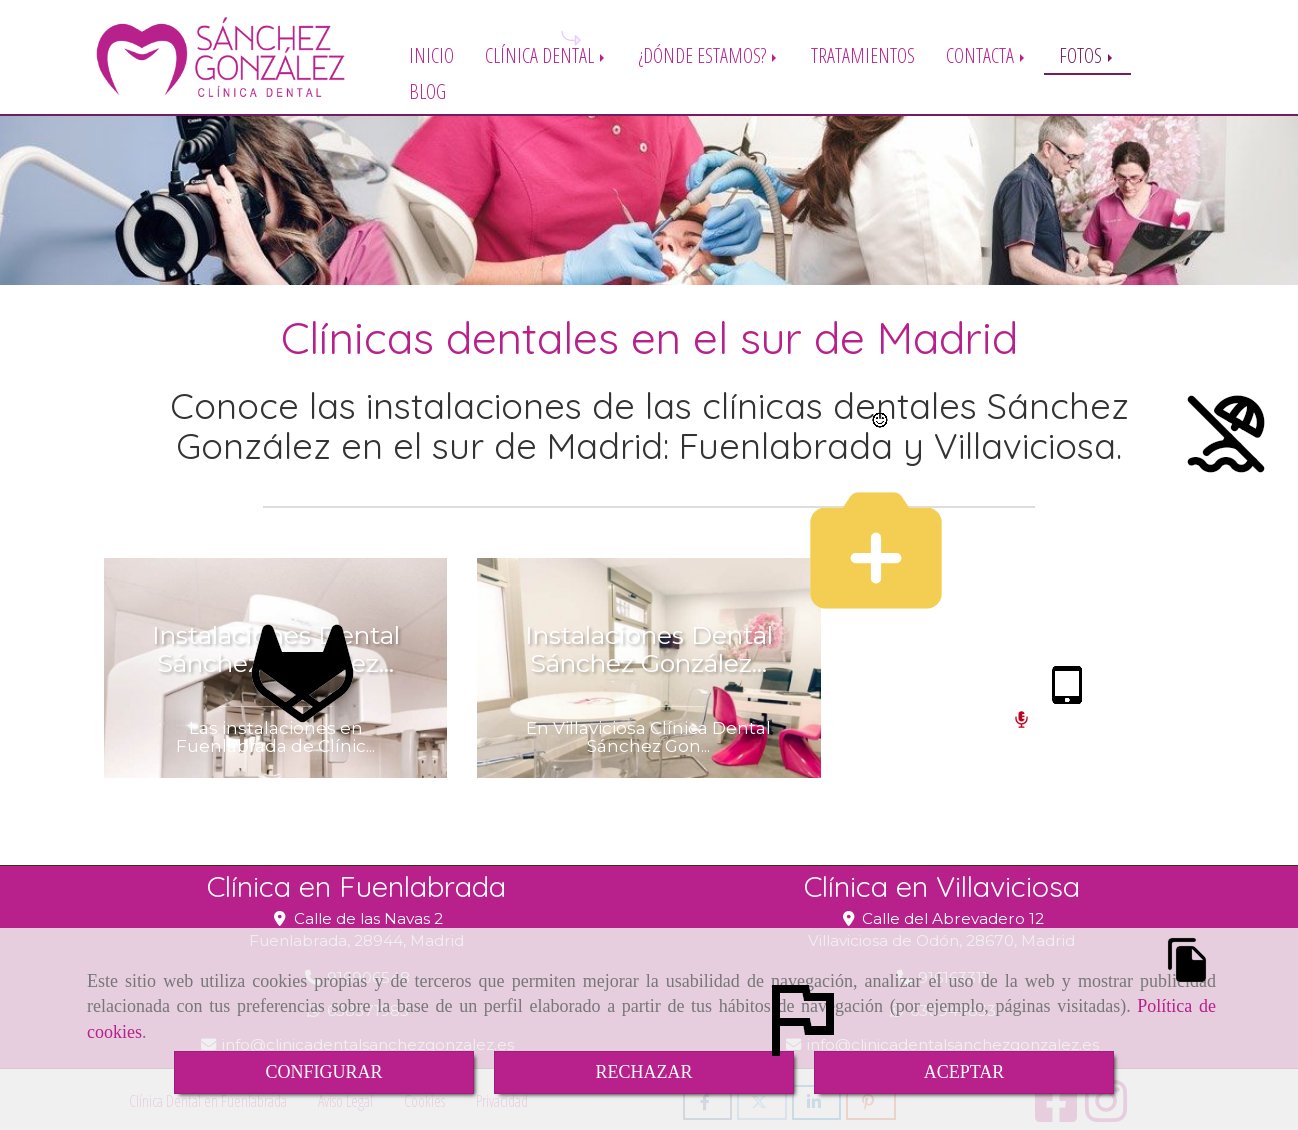  Describe the element at coordinates (571, 38) in the screenshot. I see `reply to a message or comment` at that location.